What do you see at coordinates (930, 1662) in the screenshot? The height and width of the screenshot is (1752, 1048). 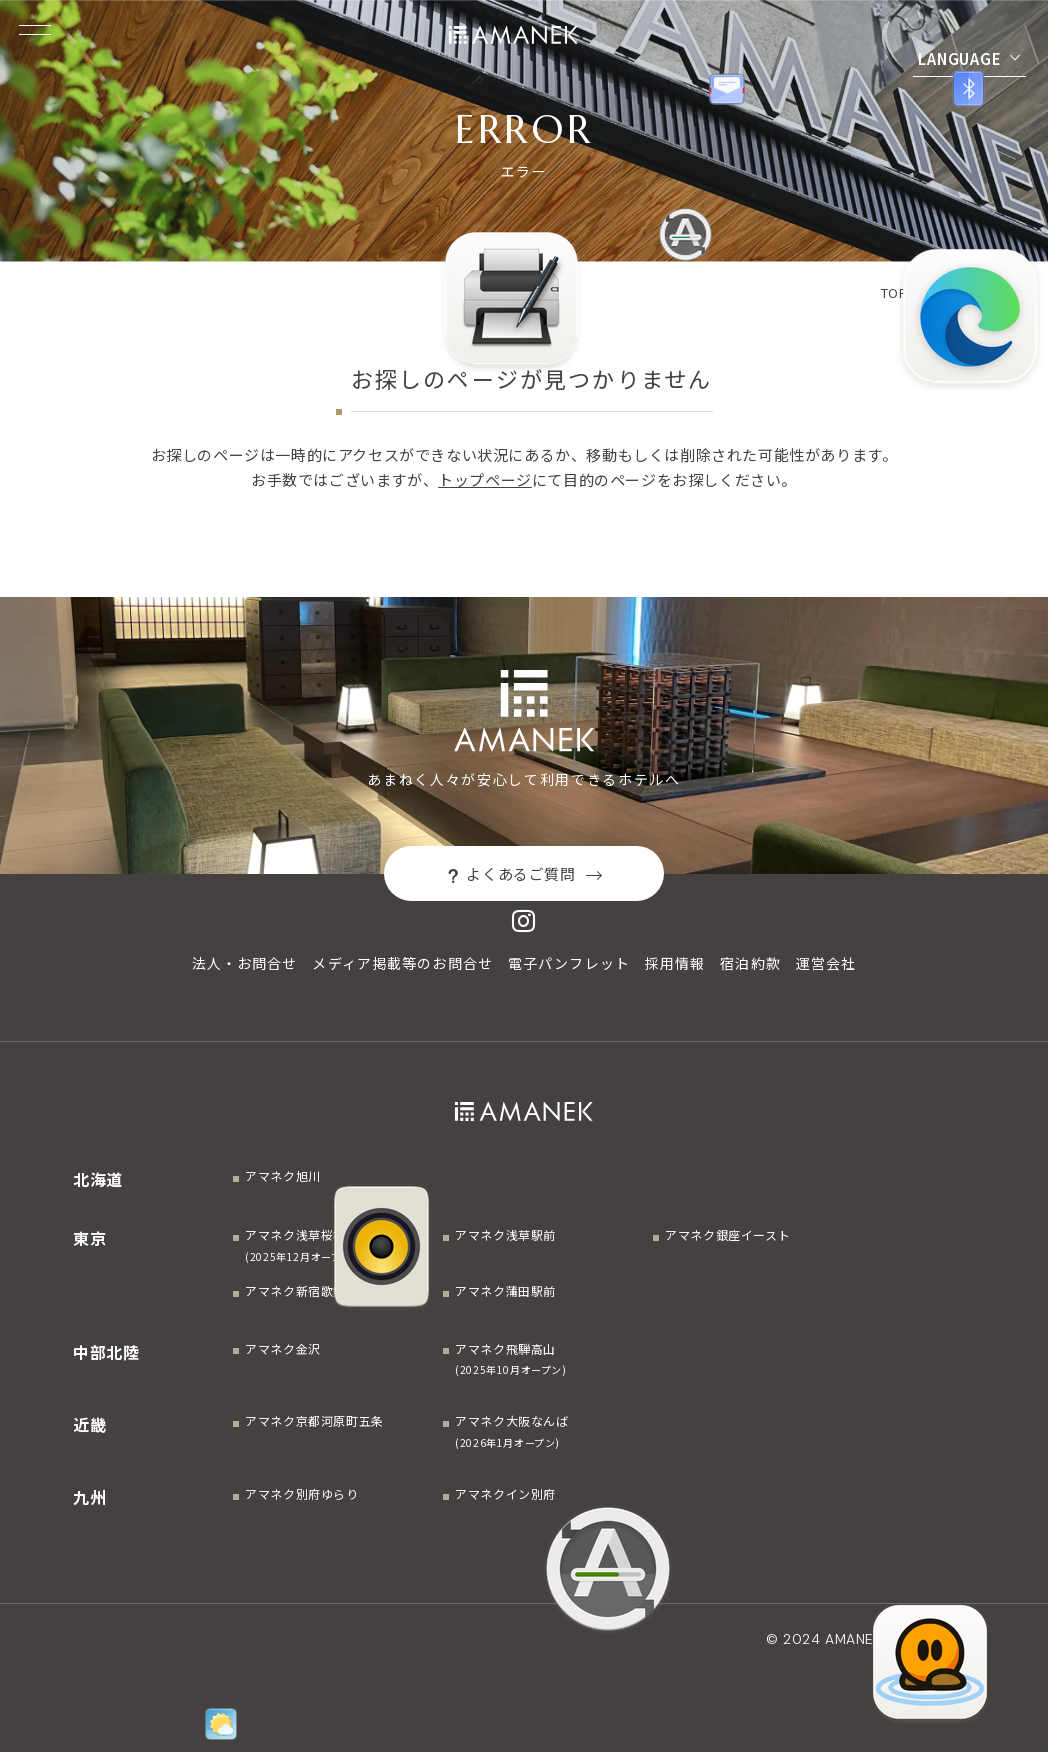 I see `launch DDNet game application` at bounding box center [930, 1662].